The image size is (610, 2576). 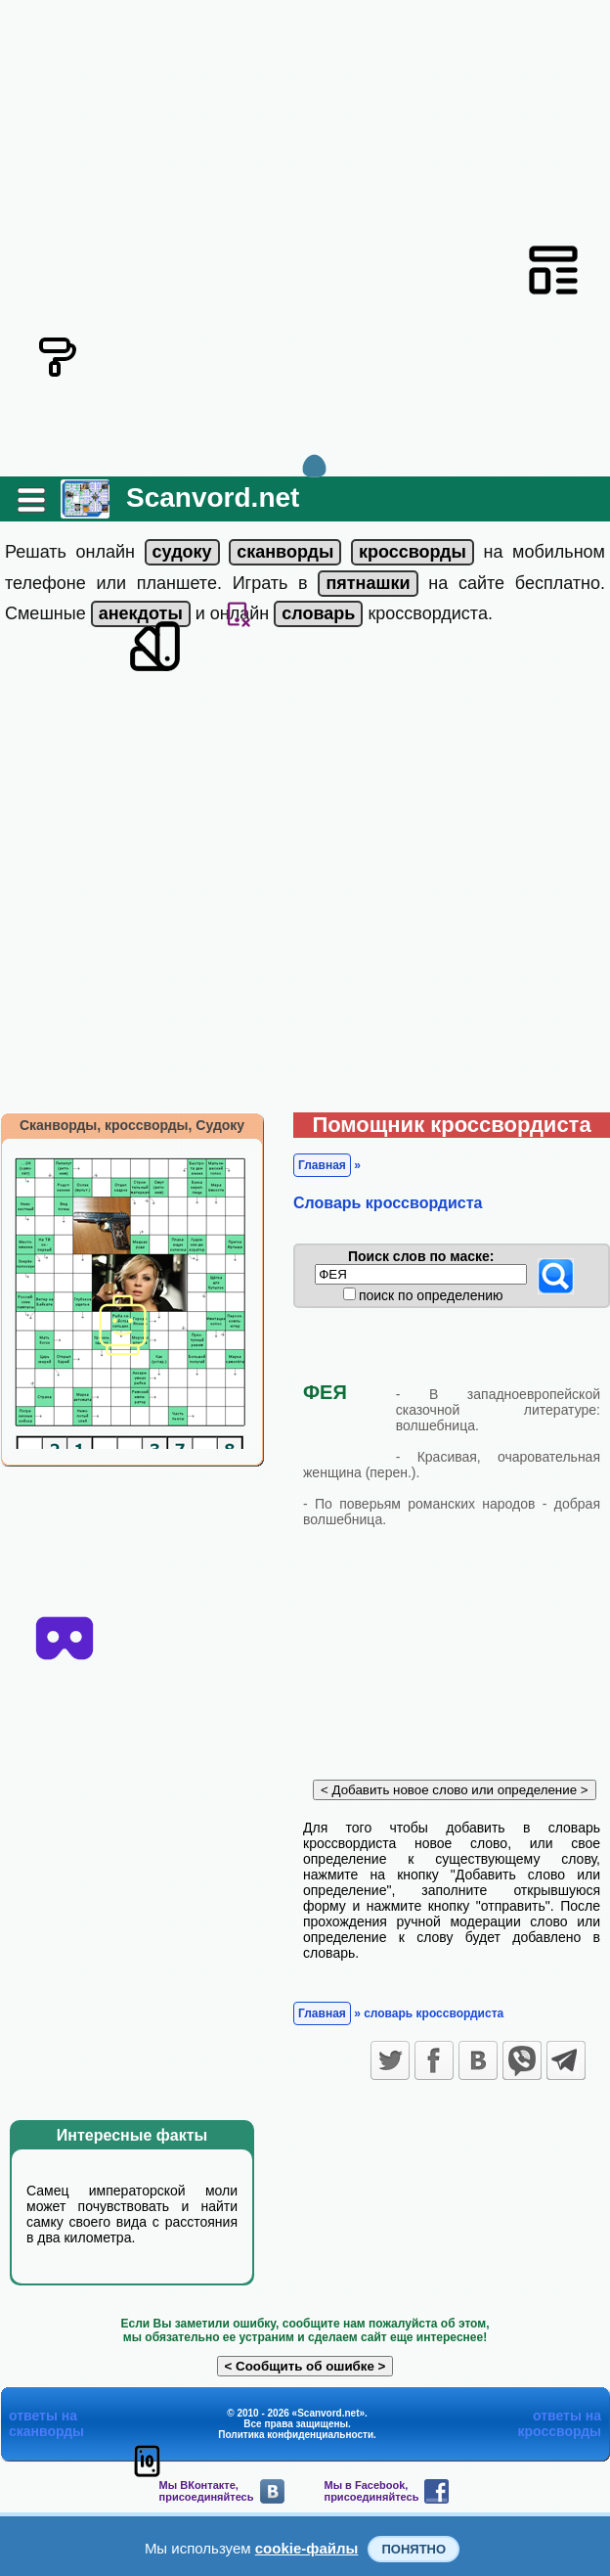 What do you see at coordinates (314, 465) in the screenshot?
I see `decorative blob shape element` at bounding box center [314, 465].